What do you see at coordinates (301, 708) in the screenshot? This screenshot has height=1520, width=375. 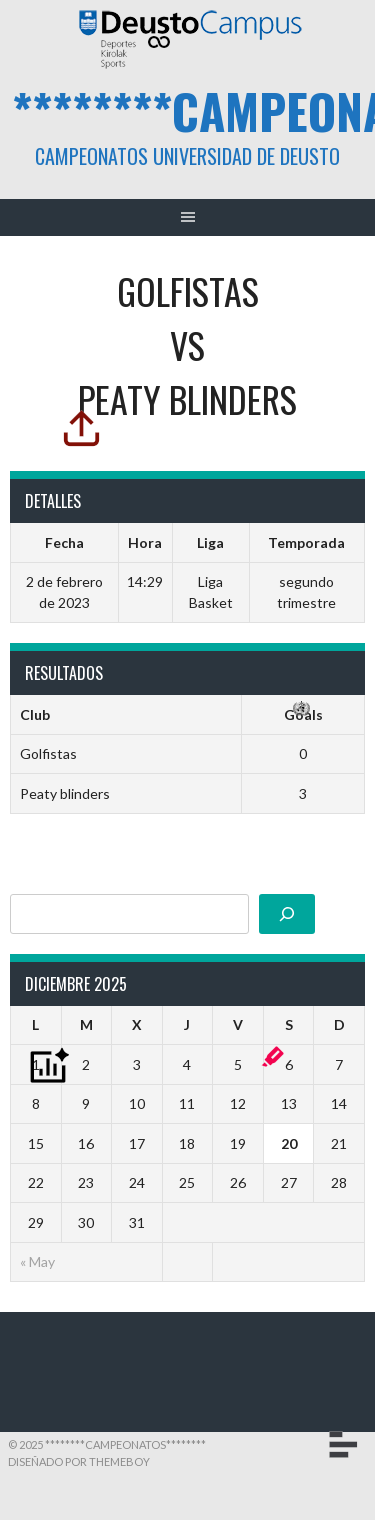 I see `world health organization official logo` at bounding box center [301, 708].